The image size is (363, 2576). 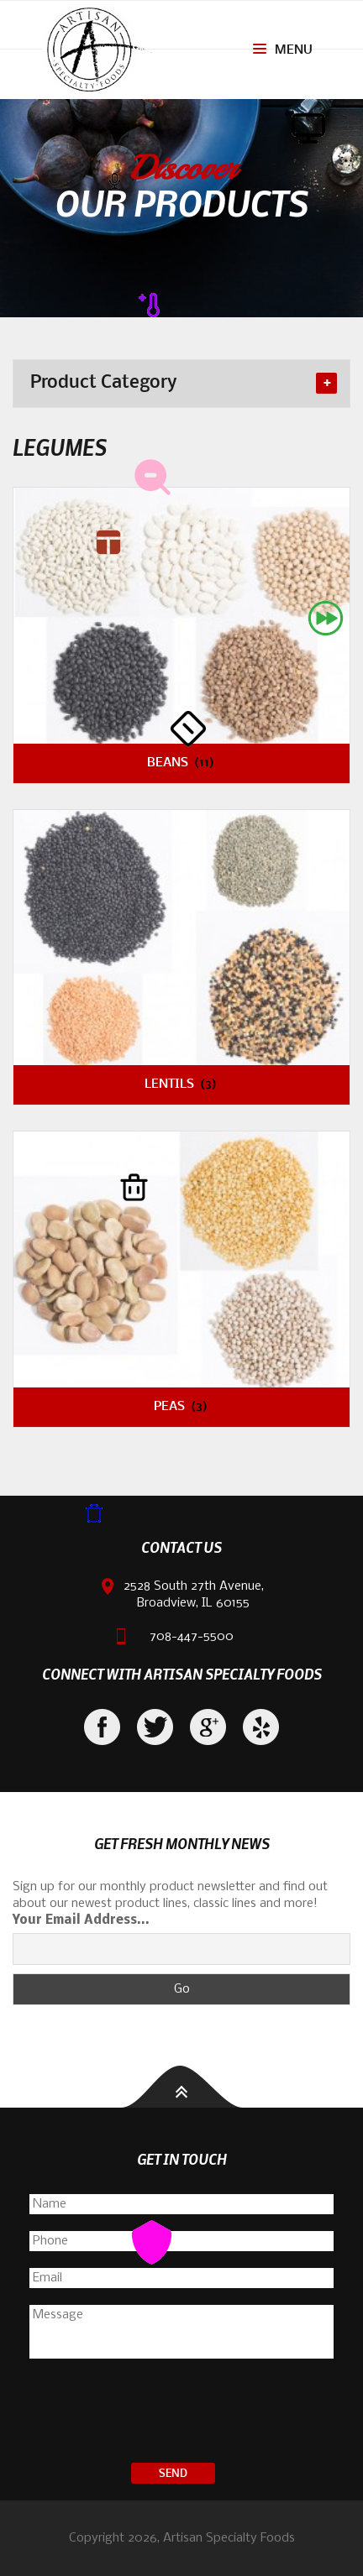 I want to click on indicates a blocked or forbidden action, so click(x=188, y=729).